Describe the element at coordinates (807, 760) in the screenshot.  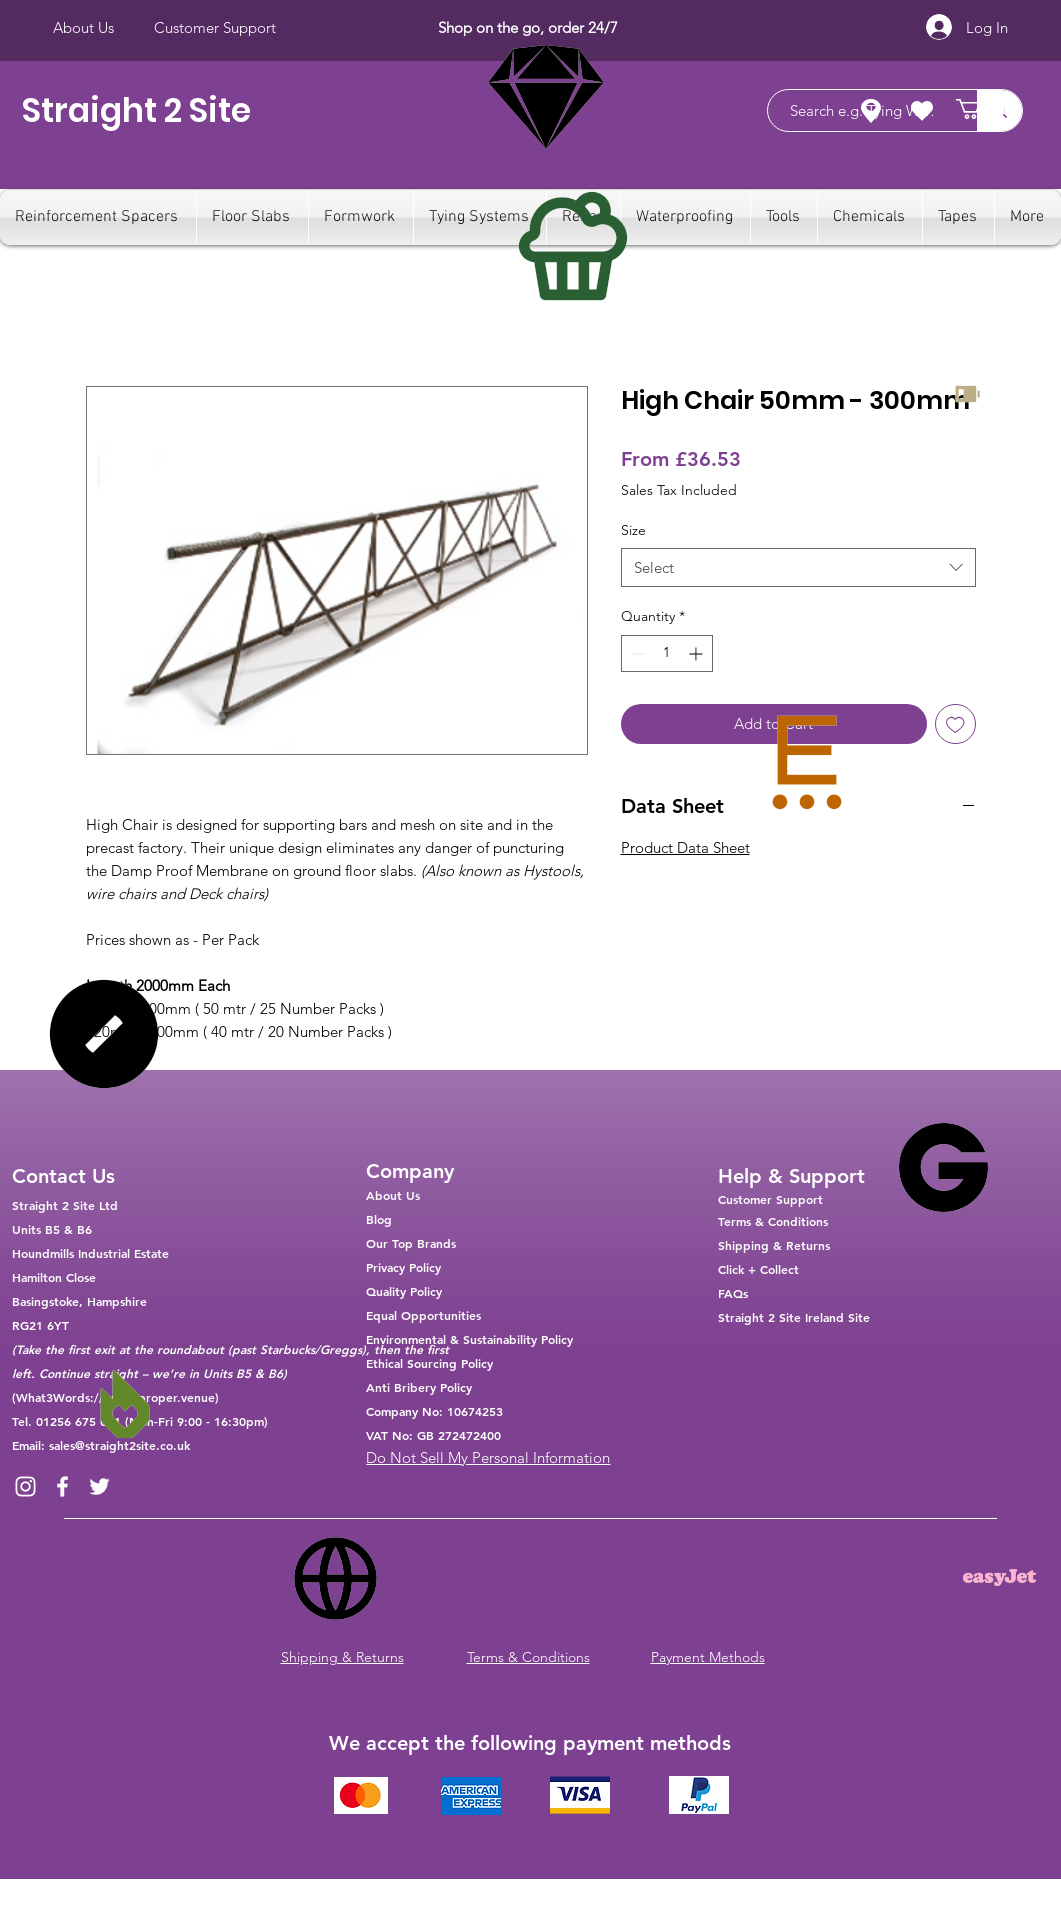
I see `apply emphasis formatting to selected text` at that location.